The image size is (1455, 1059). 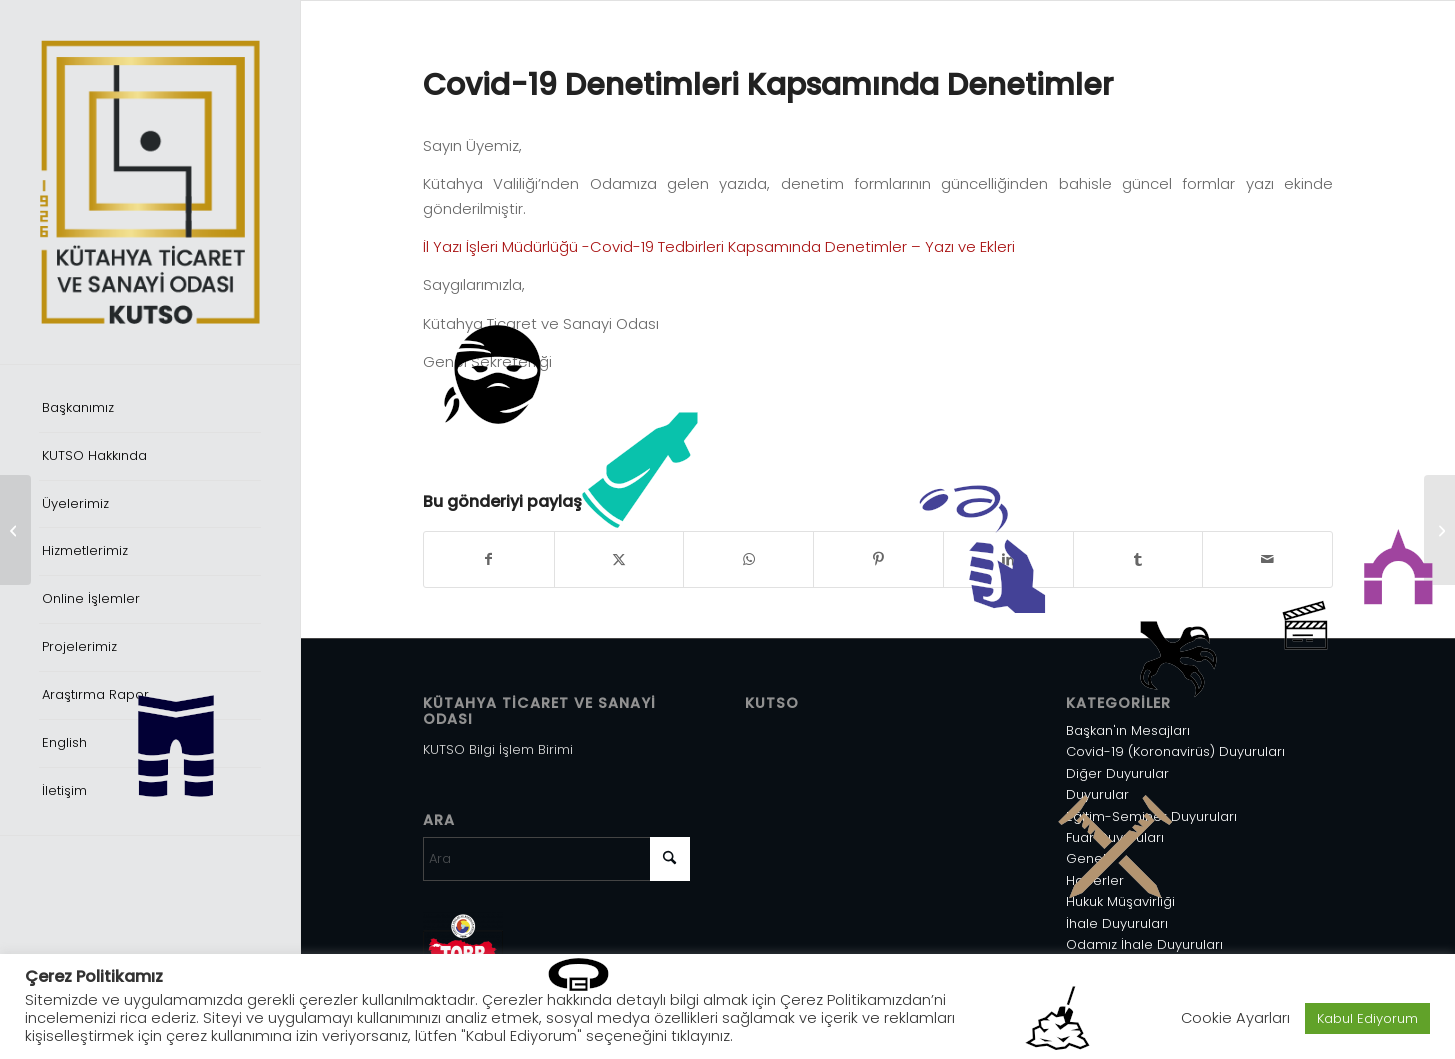 I want to click on flip a coin for random decision, so click(x=978, y=546).